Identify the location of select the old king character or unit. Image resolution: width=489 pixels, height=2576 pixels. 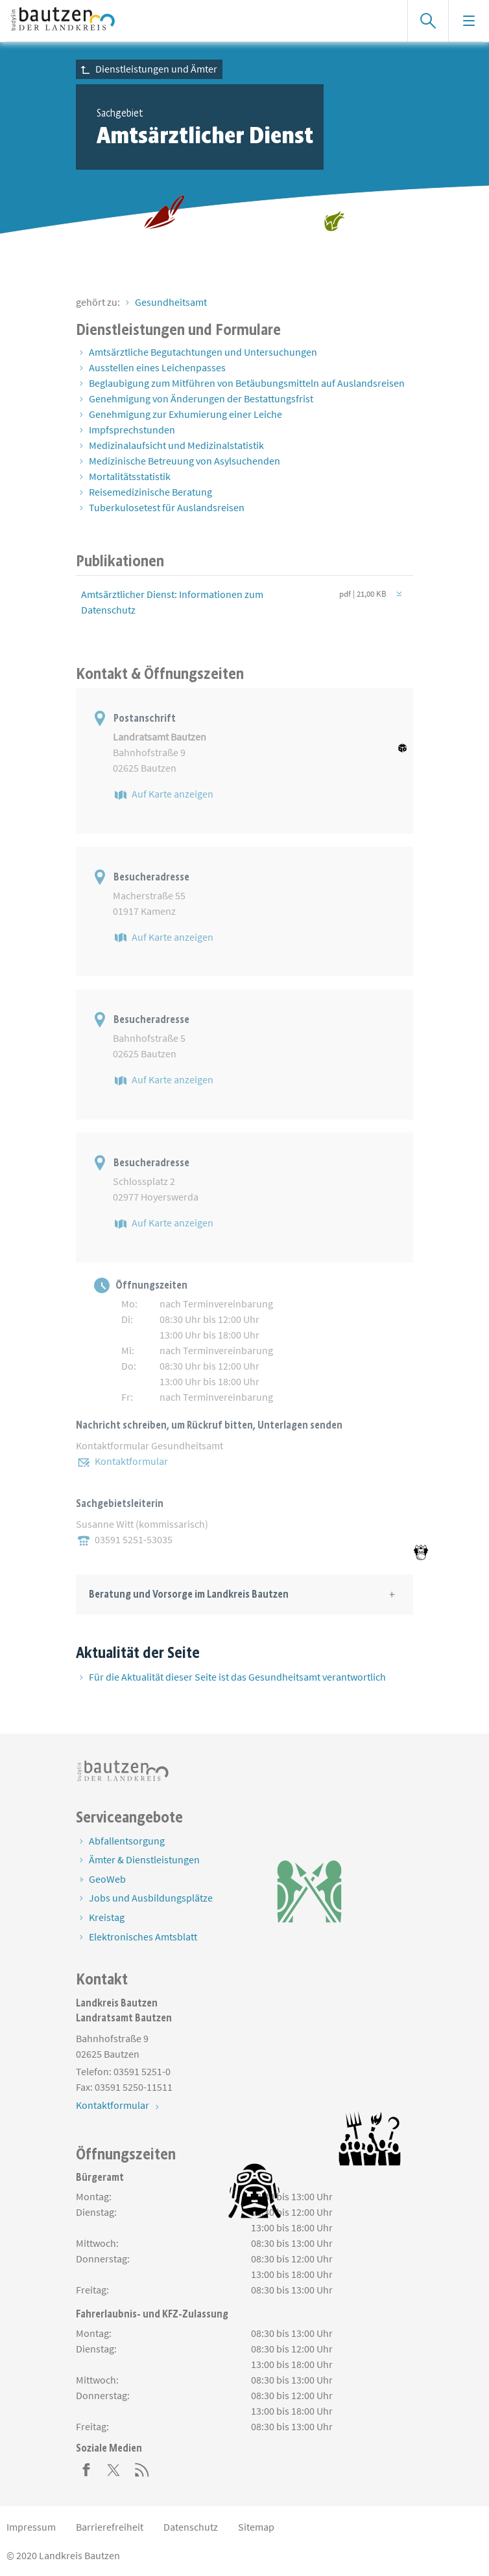
(421, 1552).